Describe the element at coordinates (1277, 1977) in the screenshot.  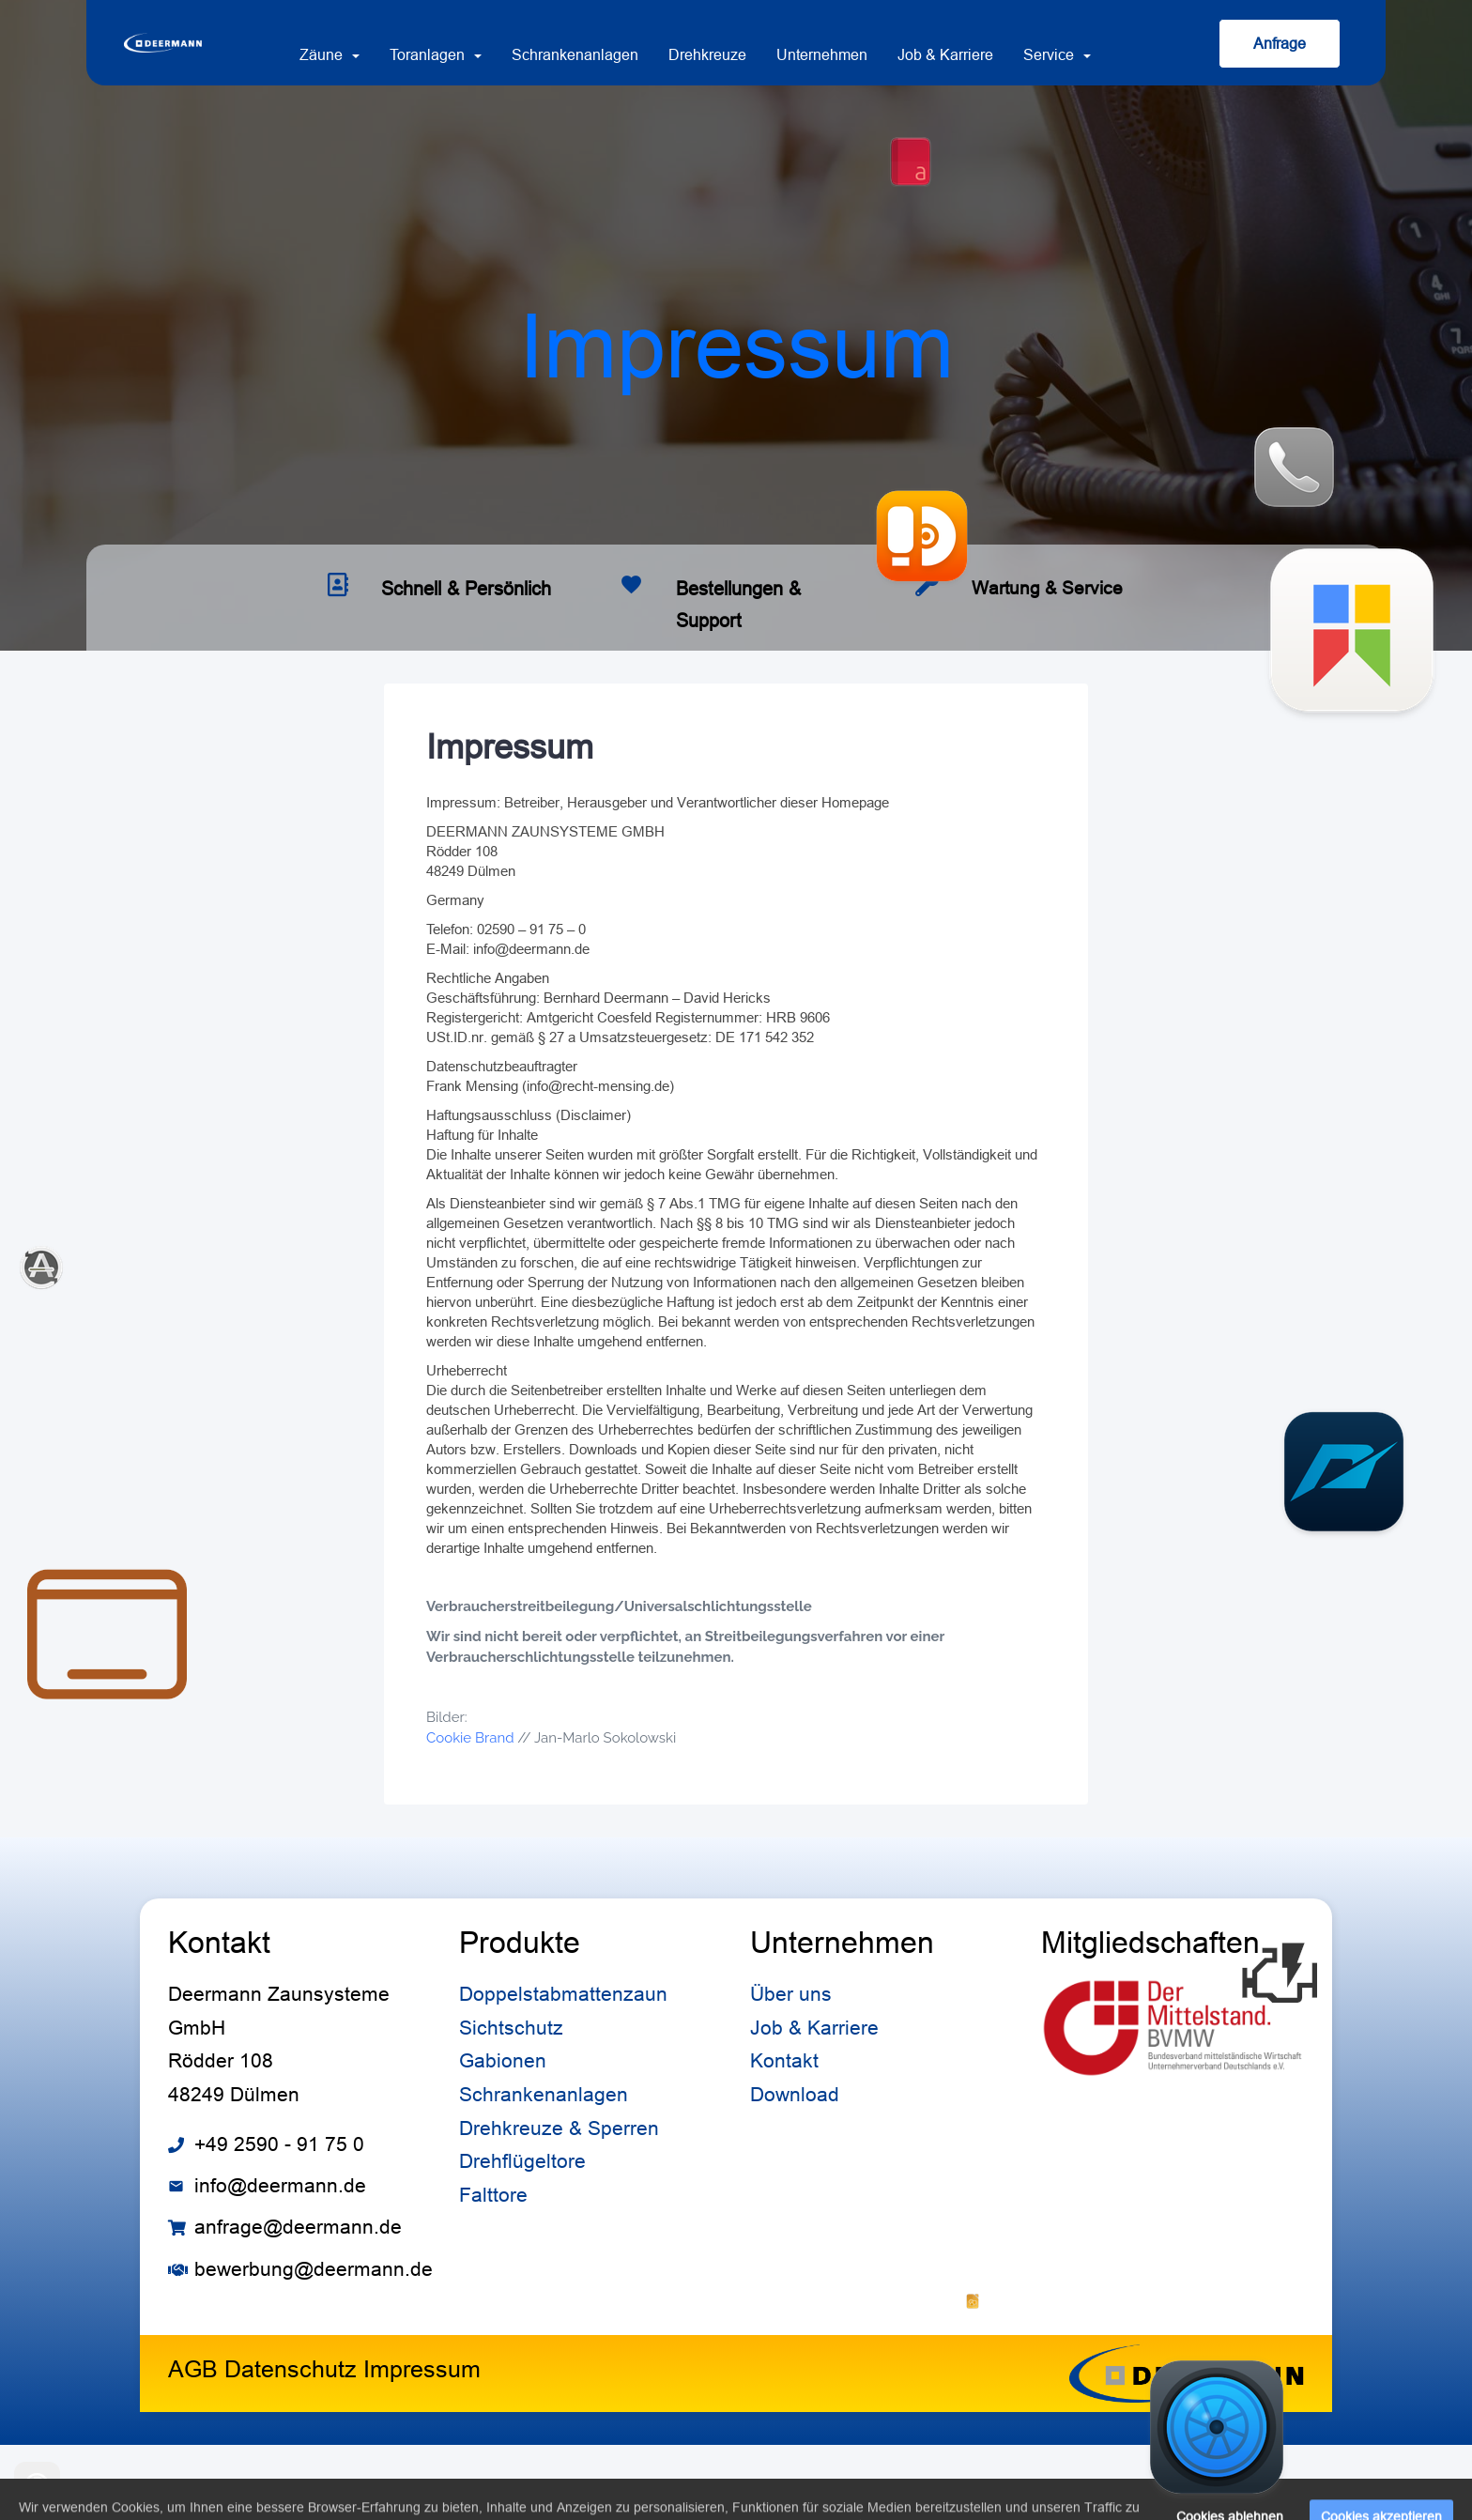
I see `check engine diagnostic alerts` at that location.